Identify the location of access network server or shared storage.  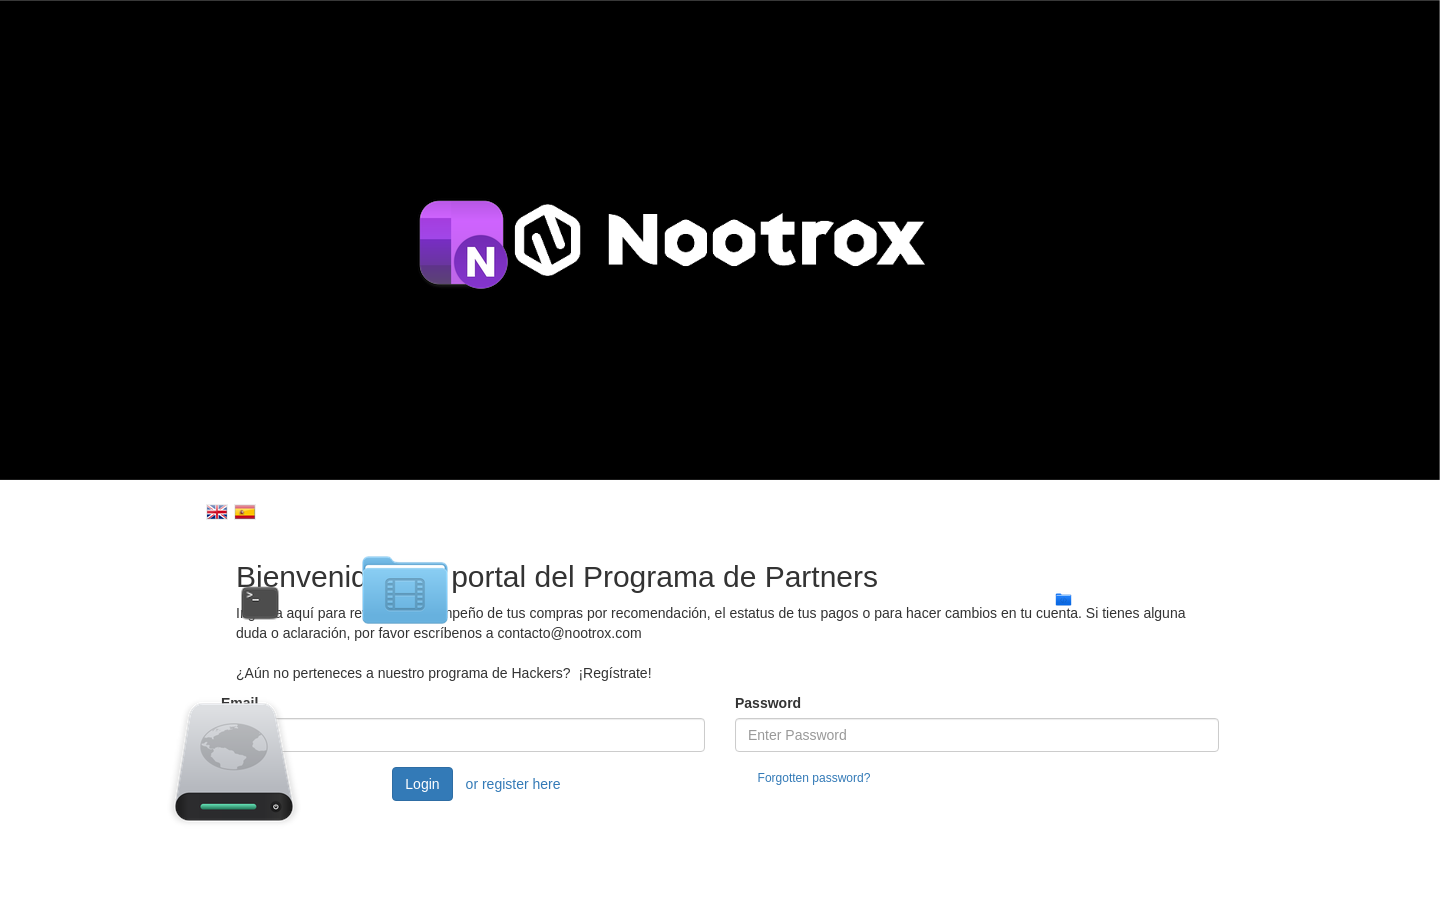
(234, 762).